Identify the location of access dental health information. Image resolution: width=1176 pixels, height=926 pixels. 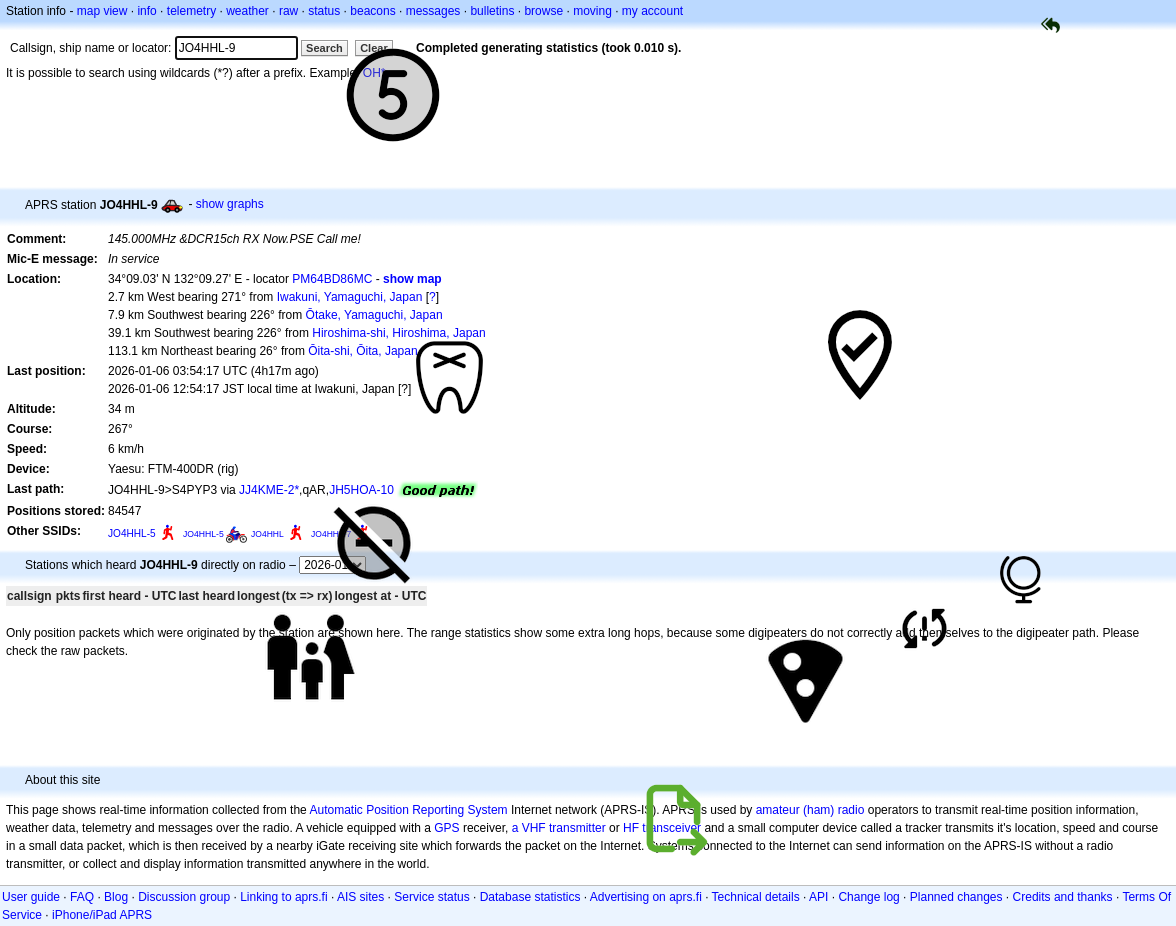
(449, 377).